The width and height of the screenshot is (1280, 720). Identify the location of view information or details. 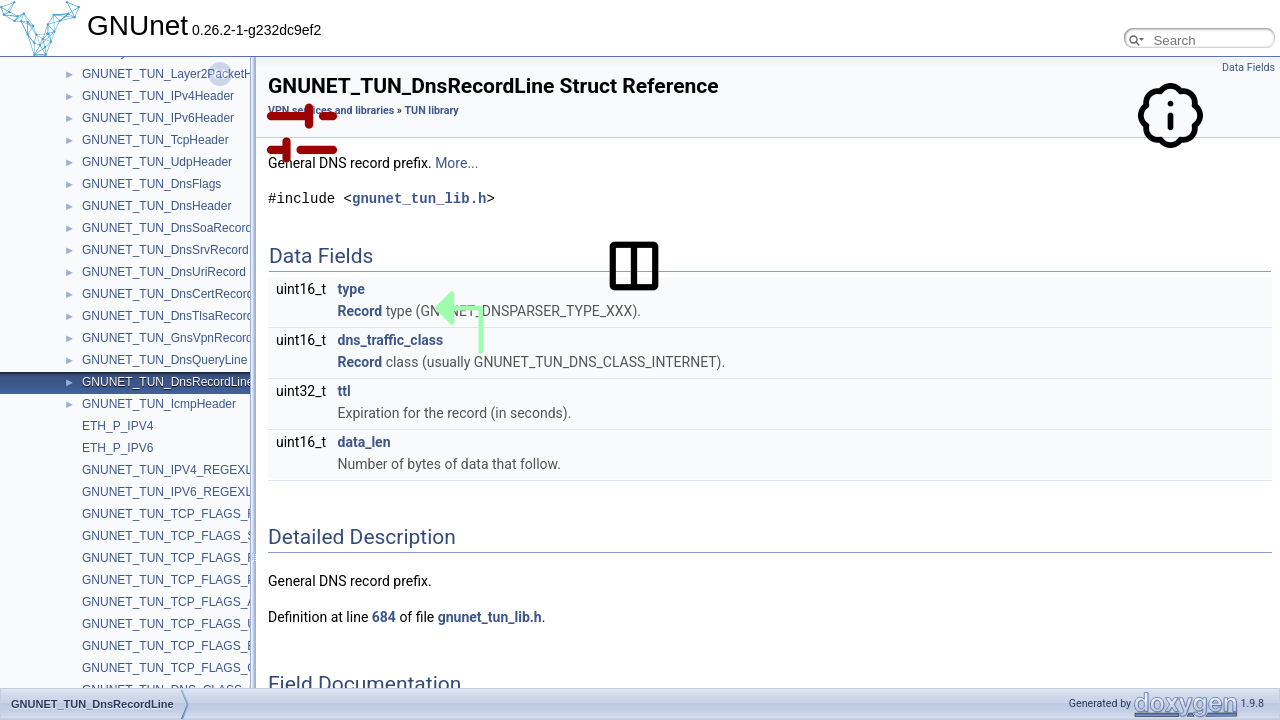
(1170, 115).